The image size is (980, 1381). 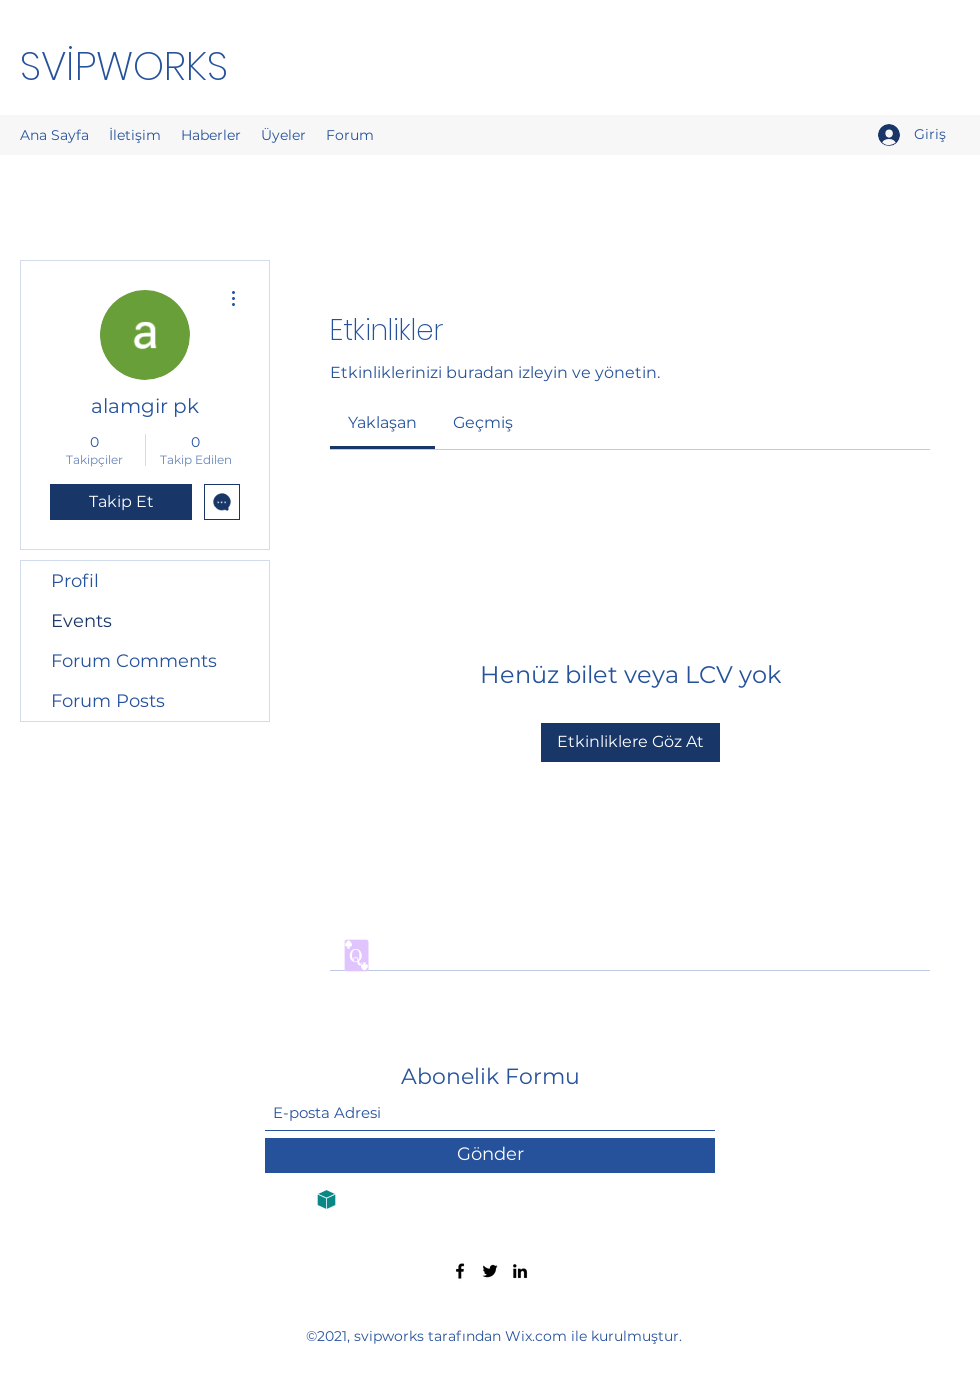 What do you see at coordinates (326, 1199) in the screenshot?
I see `view 3D model or object` at bounding box center [326, 1199].